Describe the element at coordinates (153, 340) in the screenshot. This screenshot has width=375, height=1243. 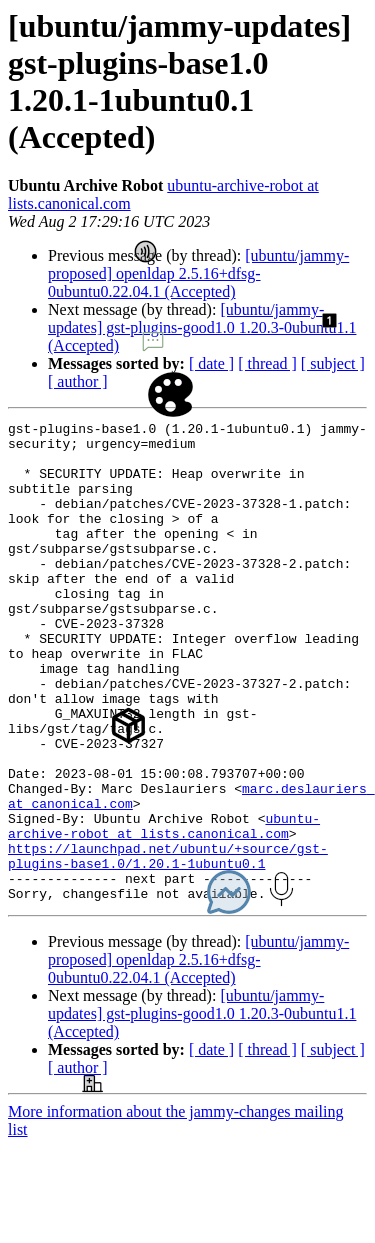
I see `open chat or messaging` at that location.